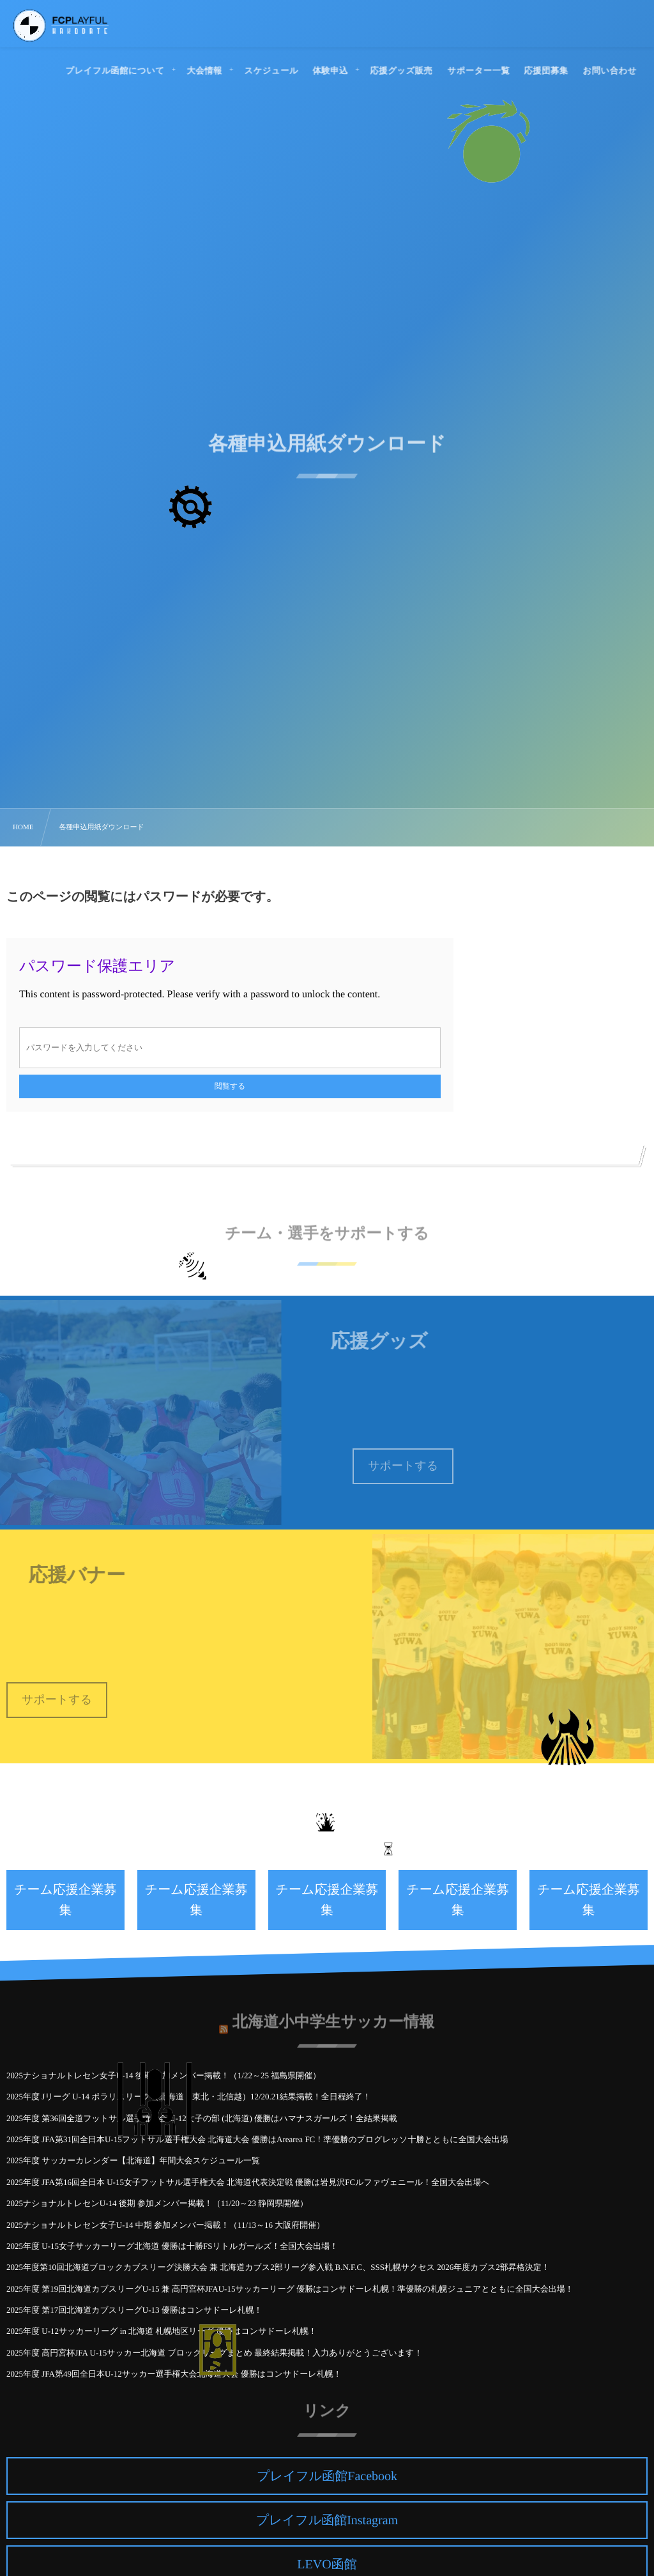 Image resolution: width=654 pixels, height=2576 pixels. Describe the element at coordinates (190, 507) in the screenshot. I see `access pokémon game settings` at that location.